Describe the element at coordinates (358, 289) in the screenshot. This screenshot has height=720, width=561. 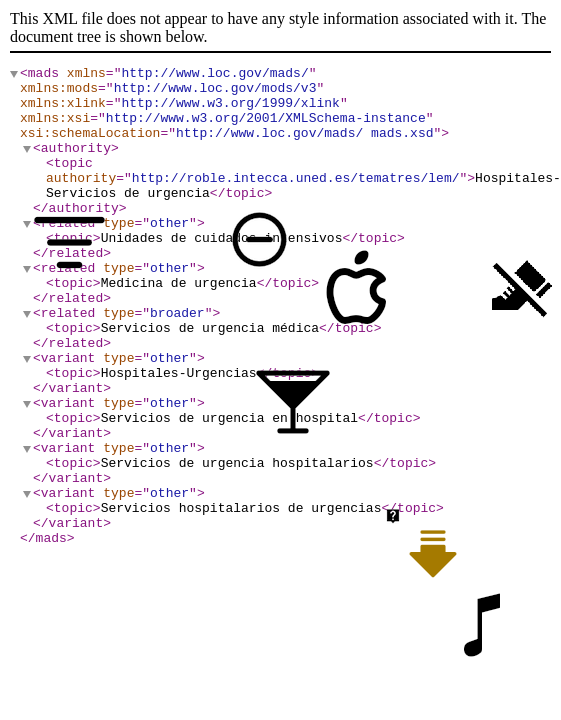
I see `apple brand or product identifier` at that location.